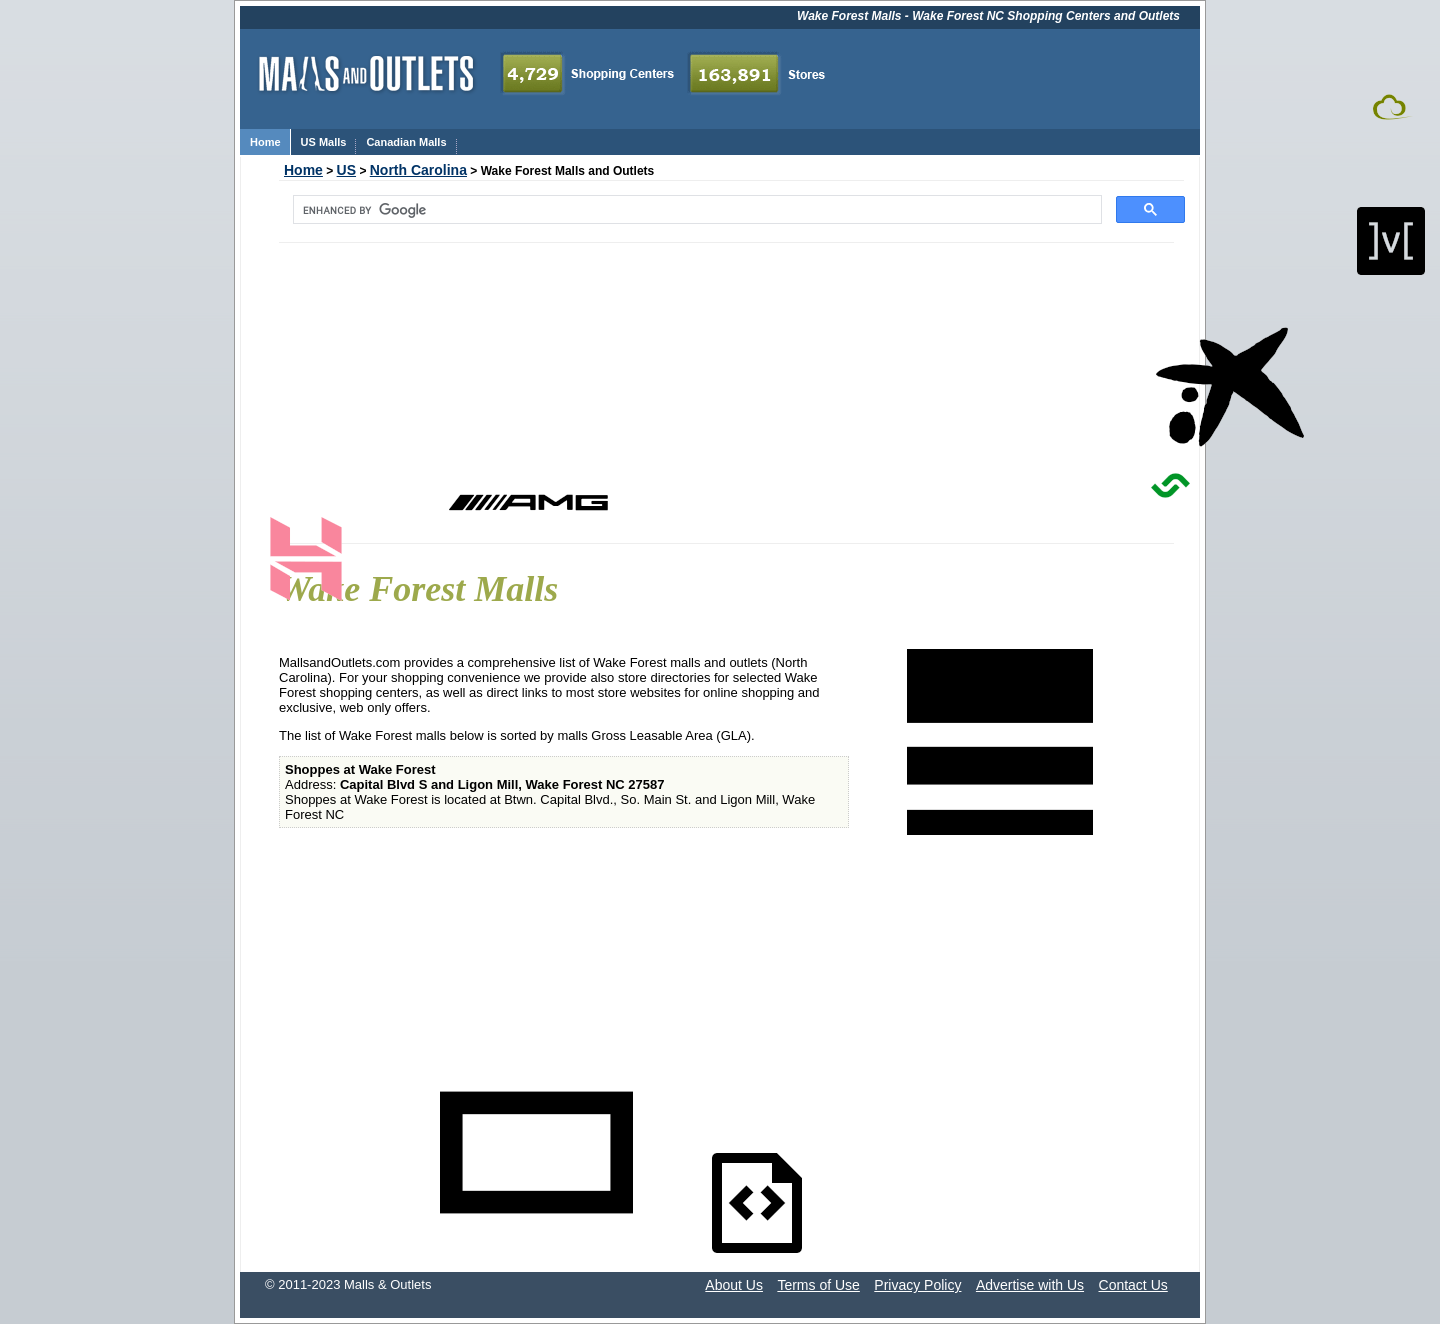 This screenshot has width=1440, height=1324. I want to click on purism brand logo, so click(536, 1152).